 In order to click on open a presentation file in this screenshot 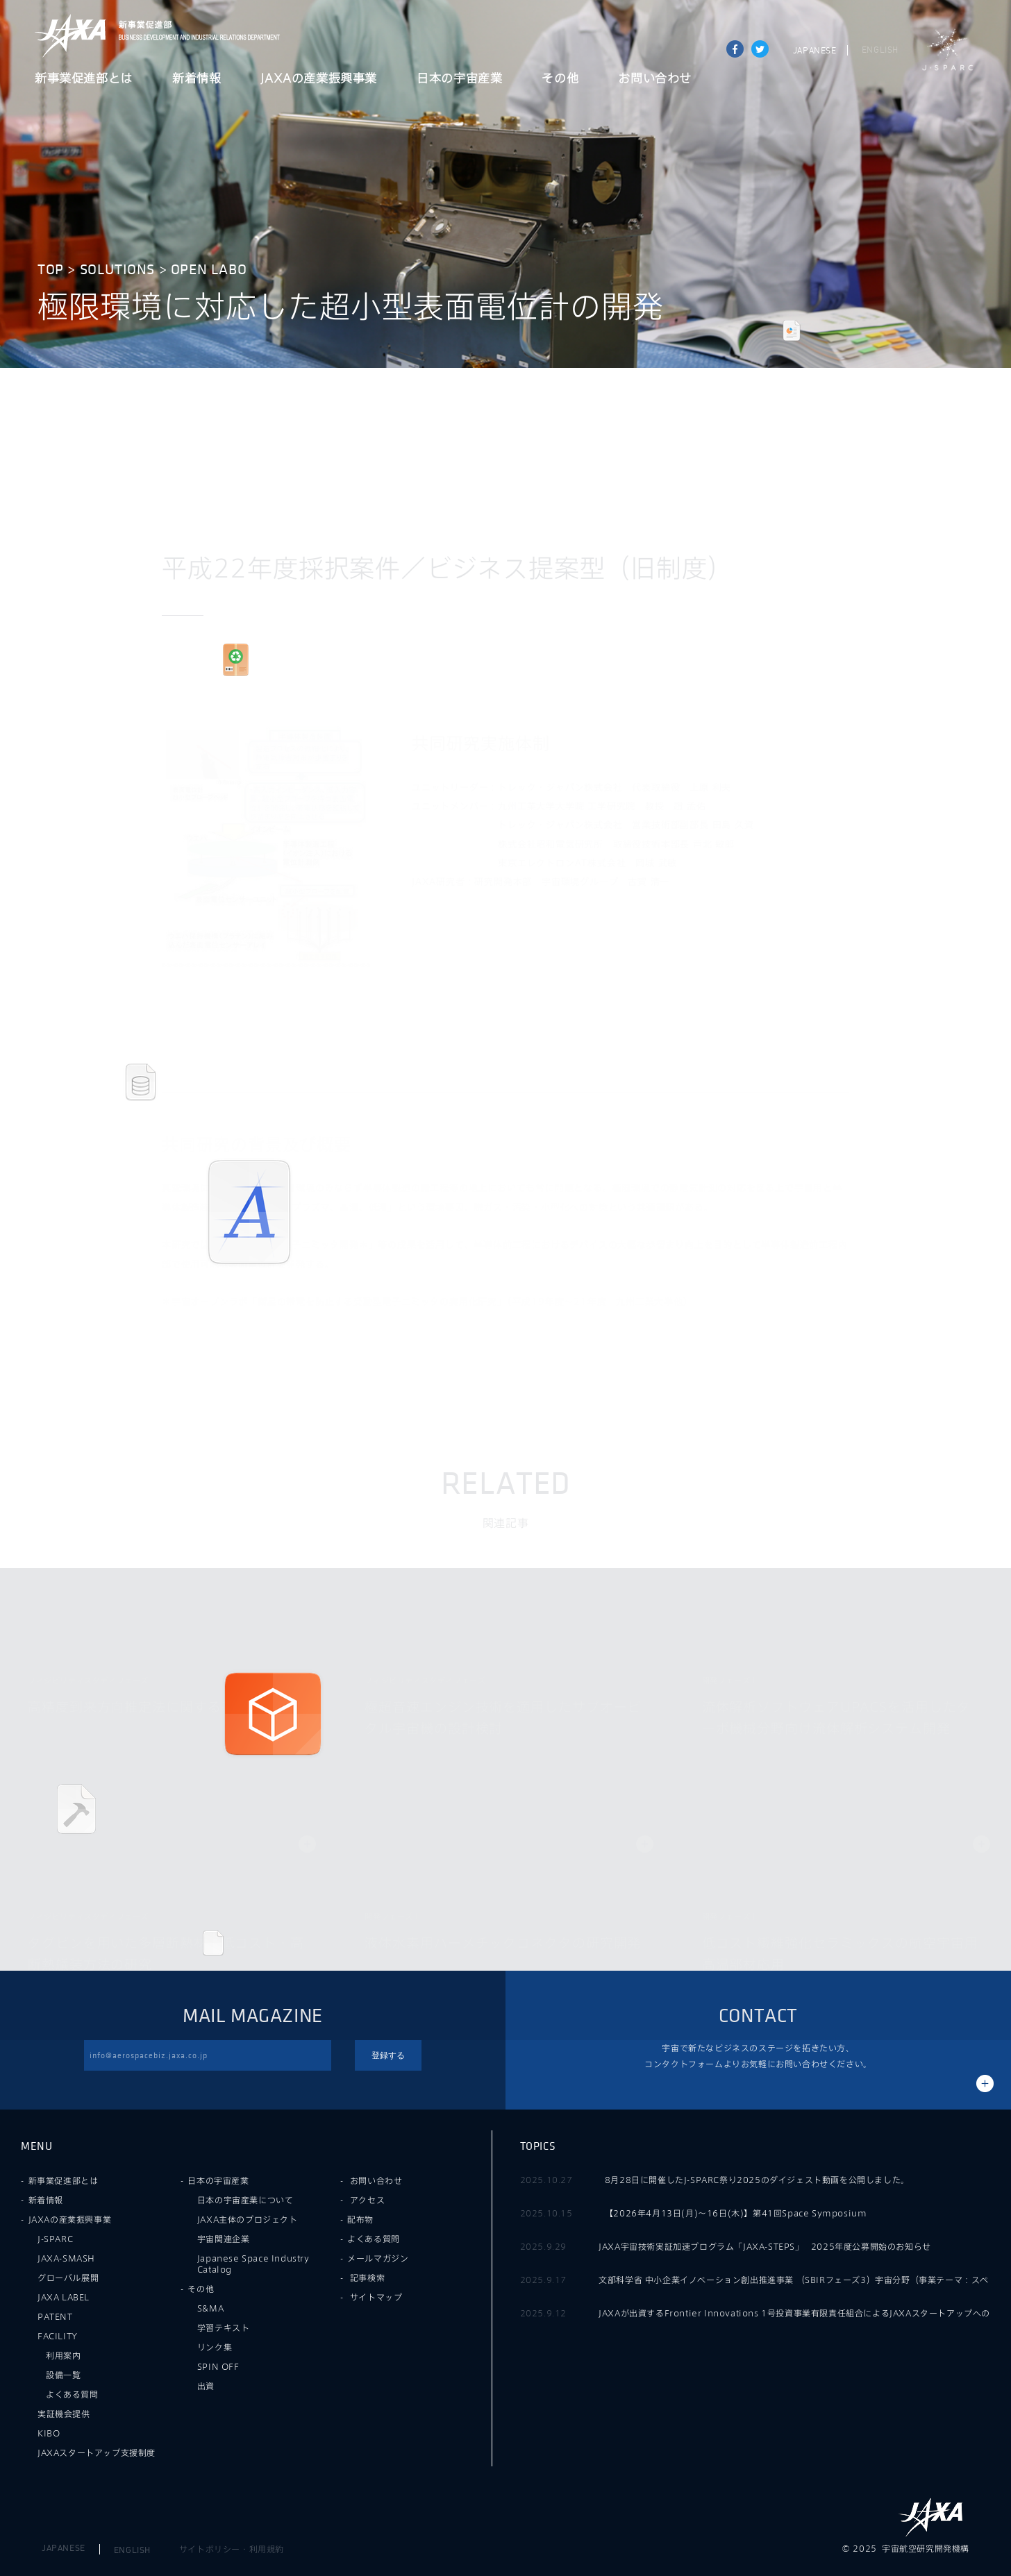, I will do `click(792, 330)`.